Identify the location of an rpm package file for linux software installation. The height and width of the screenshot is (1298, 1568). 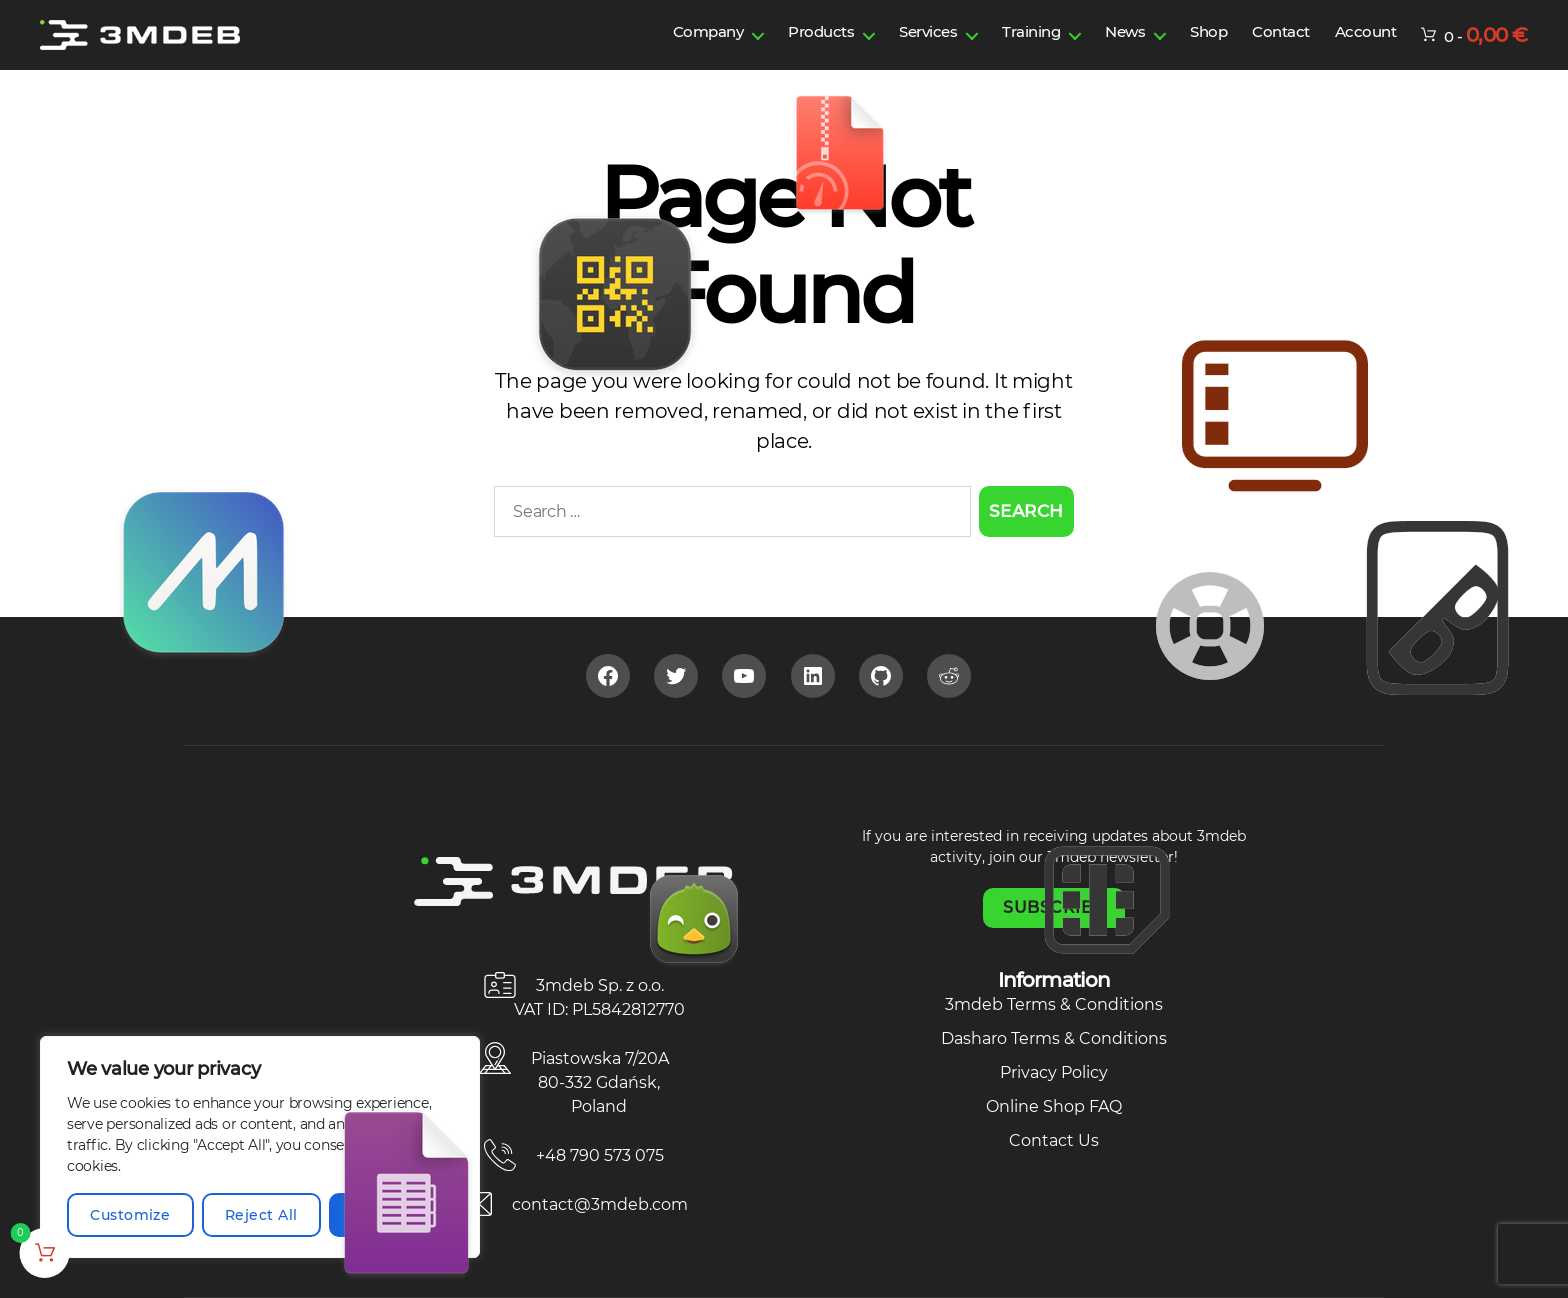
(840, 155).